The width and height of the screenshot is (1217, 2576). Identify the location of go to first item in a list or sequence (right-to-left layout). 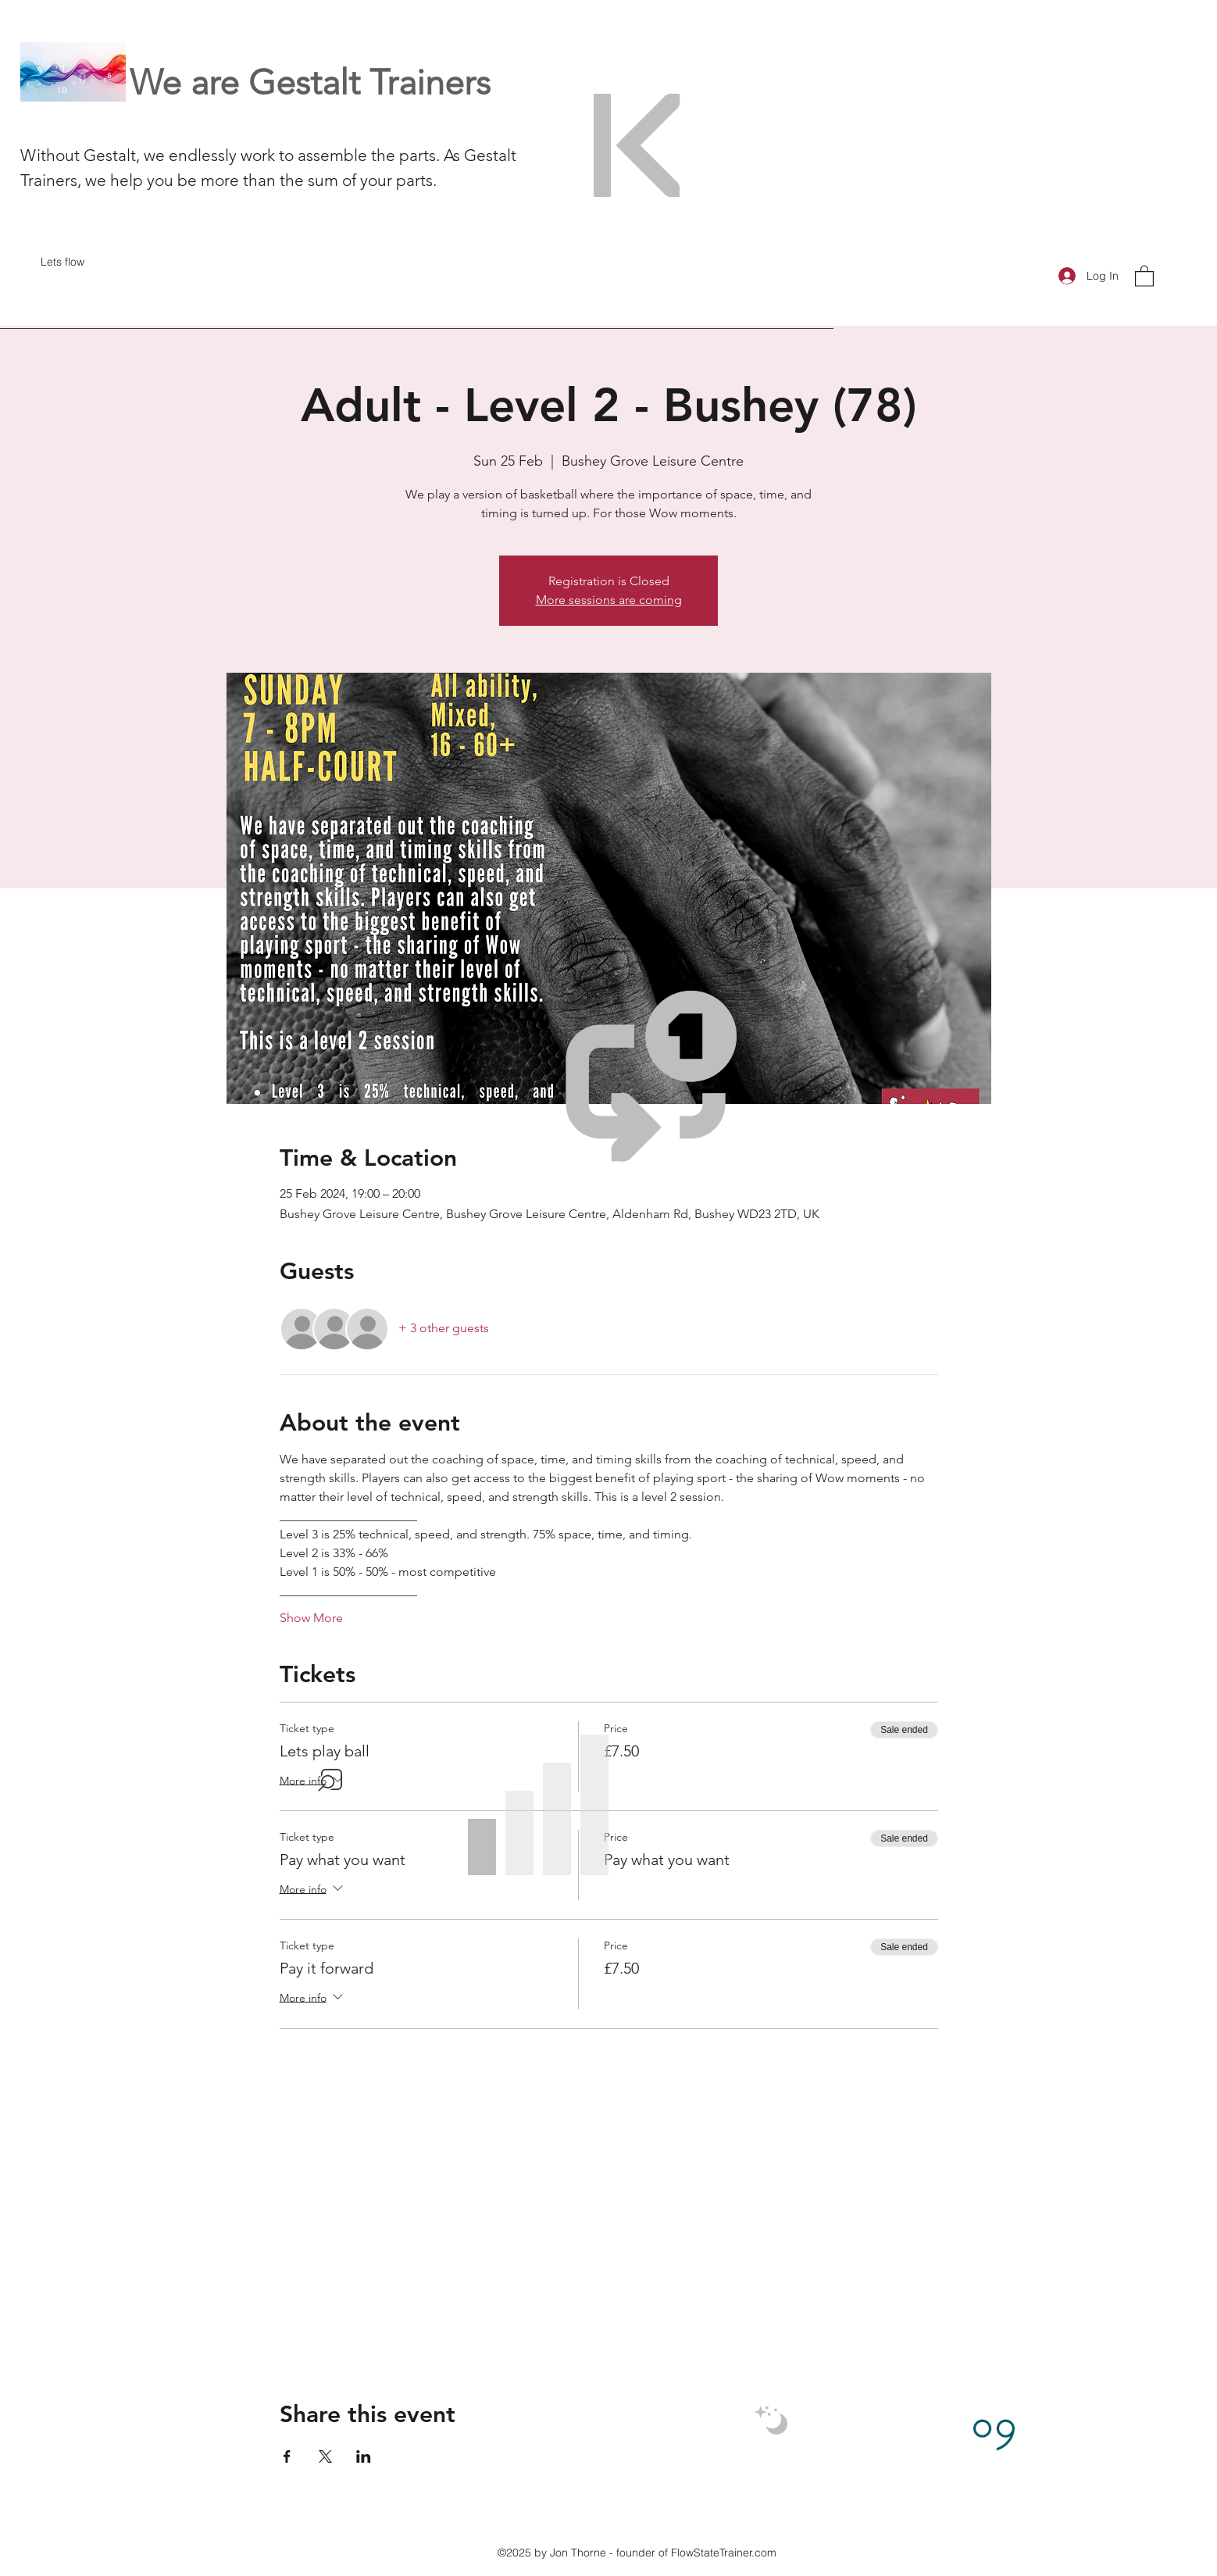
(637, 145).